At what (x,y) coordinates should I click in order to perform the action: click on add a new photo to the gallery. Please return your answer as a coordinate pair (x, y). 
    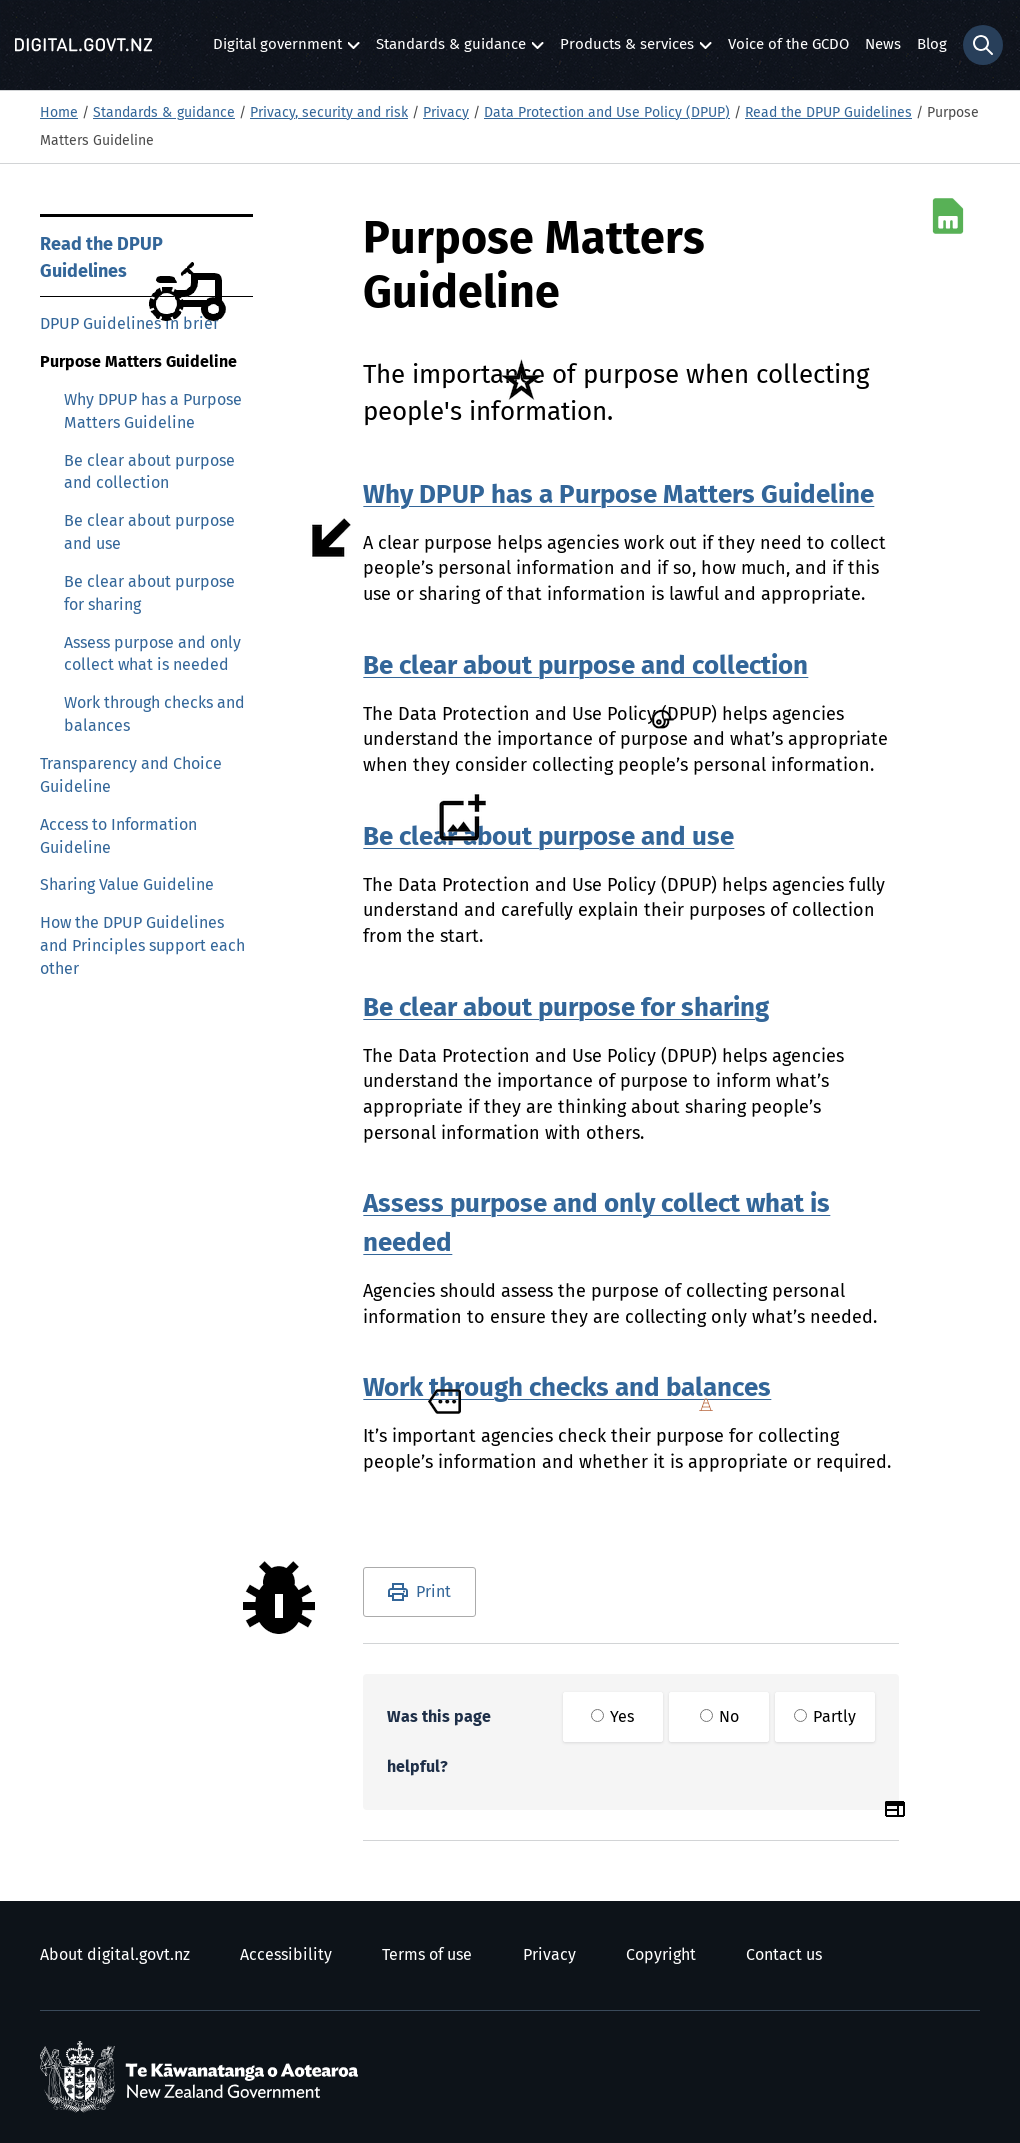
    Looking at the image, I should click on (461, 818).